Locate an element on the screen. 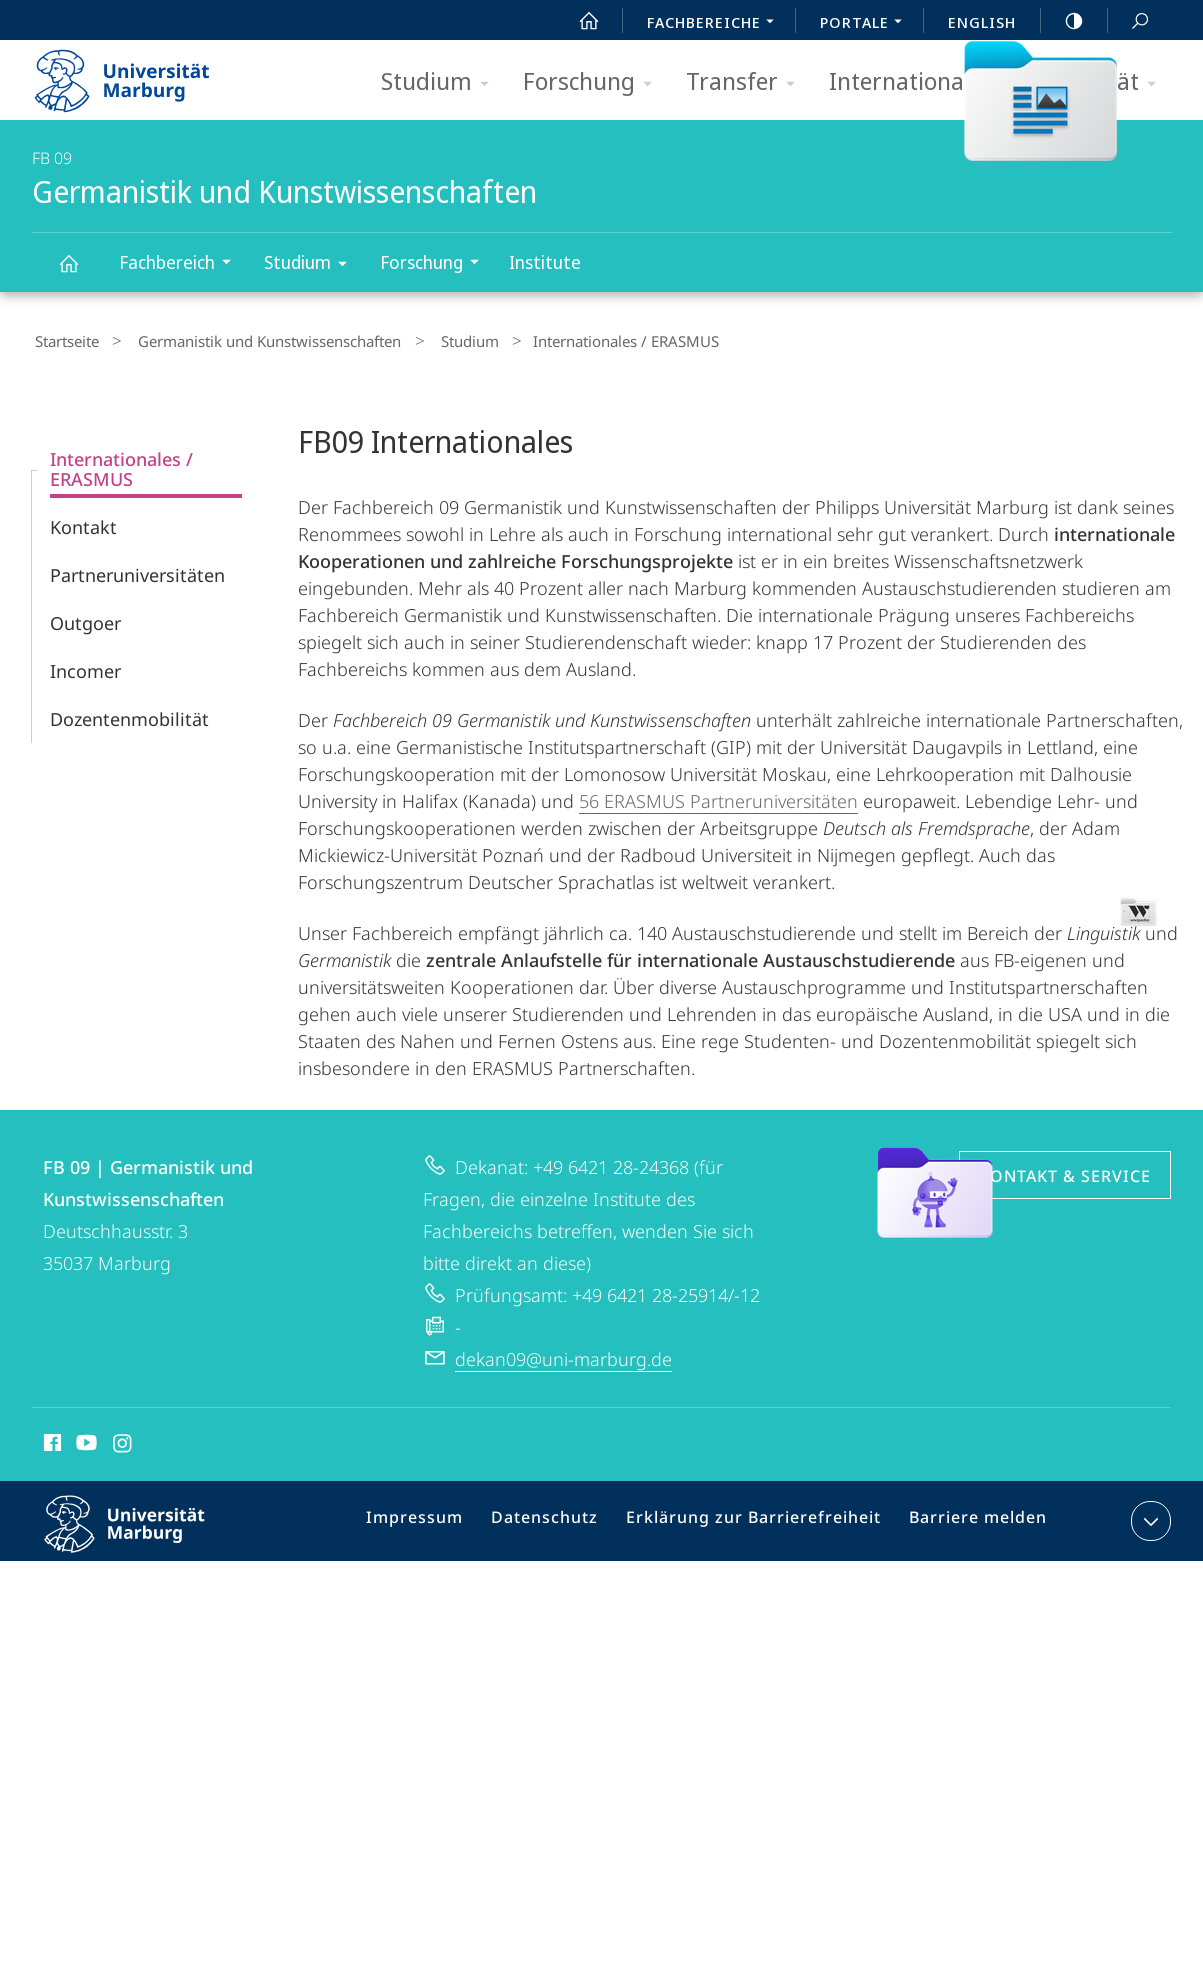 The width and height of the screenshot is (1203, 1967). open folder containing LibreOffice Writer documents is located at coordinates (1040, 105).